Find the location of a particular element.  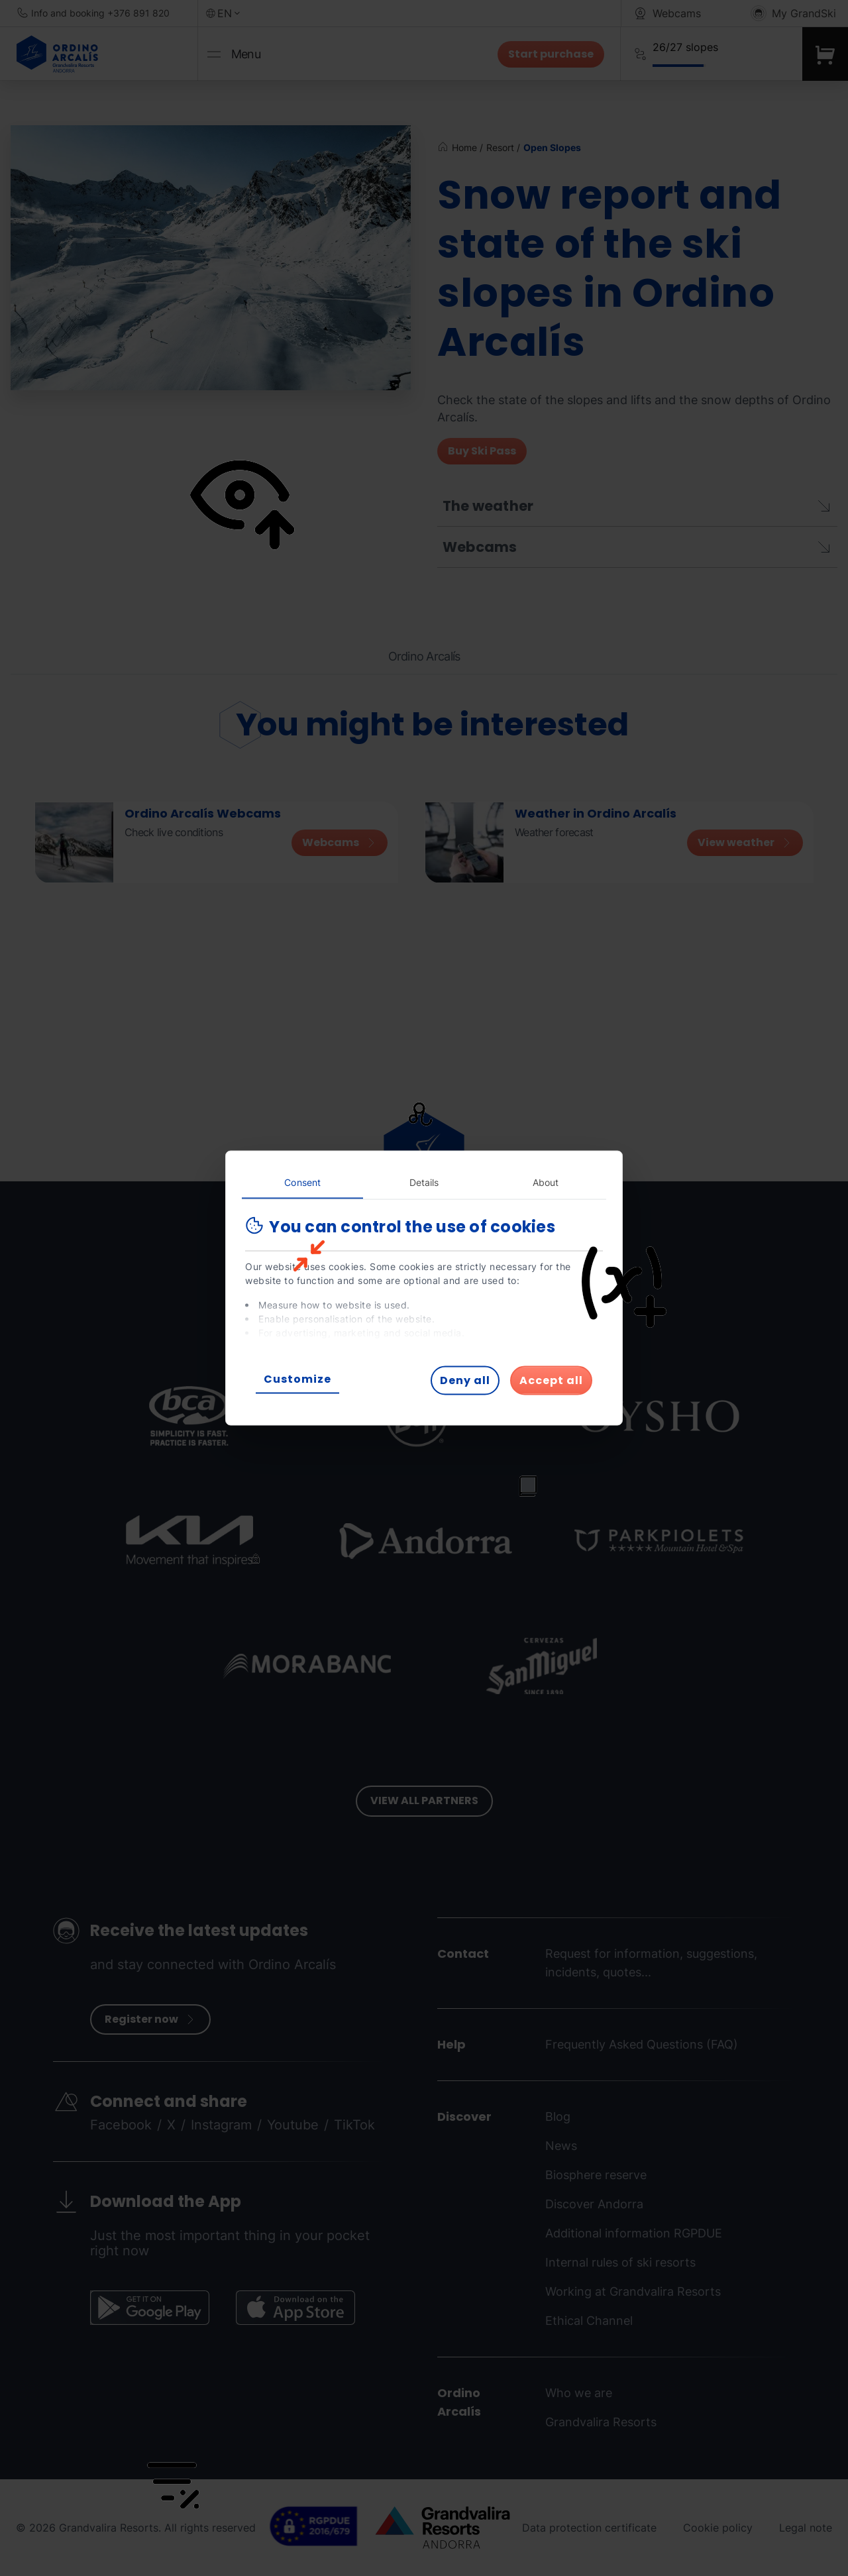

open a book or reading view is located at coordinates (528, 1486).